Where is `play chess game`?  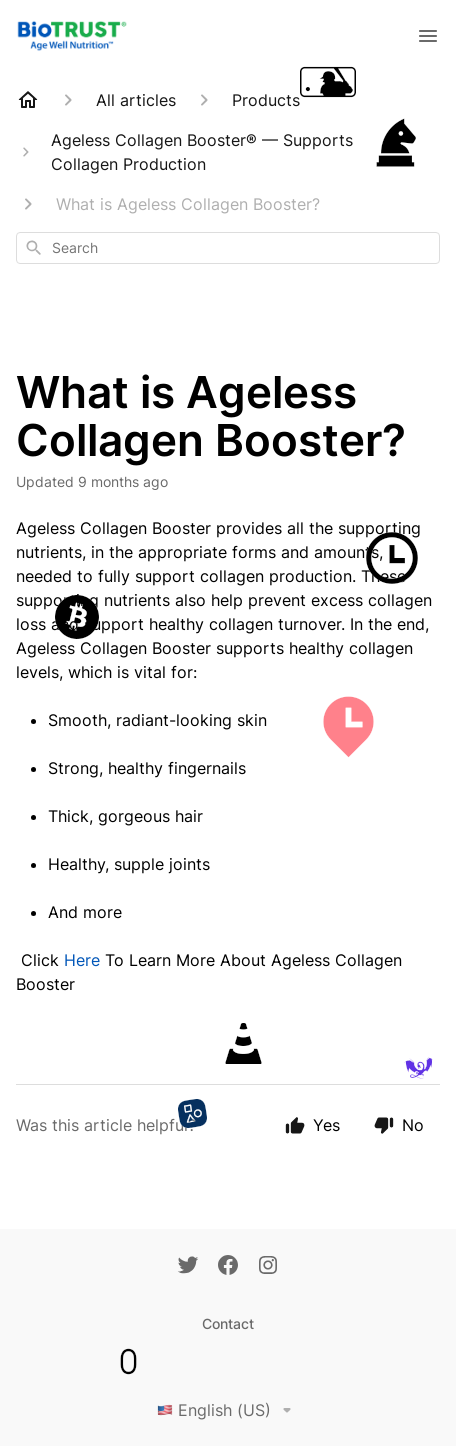 play chess game is located at coordinates (396, 144).